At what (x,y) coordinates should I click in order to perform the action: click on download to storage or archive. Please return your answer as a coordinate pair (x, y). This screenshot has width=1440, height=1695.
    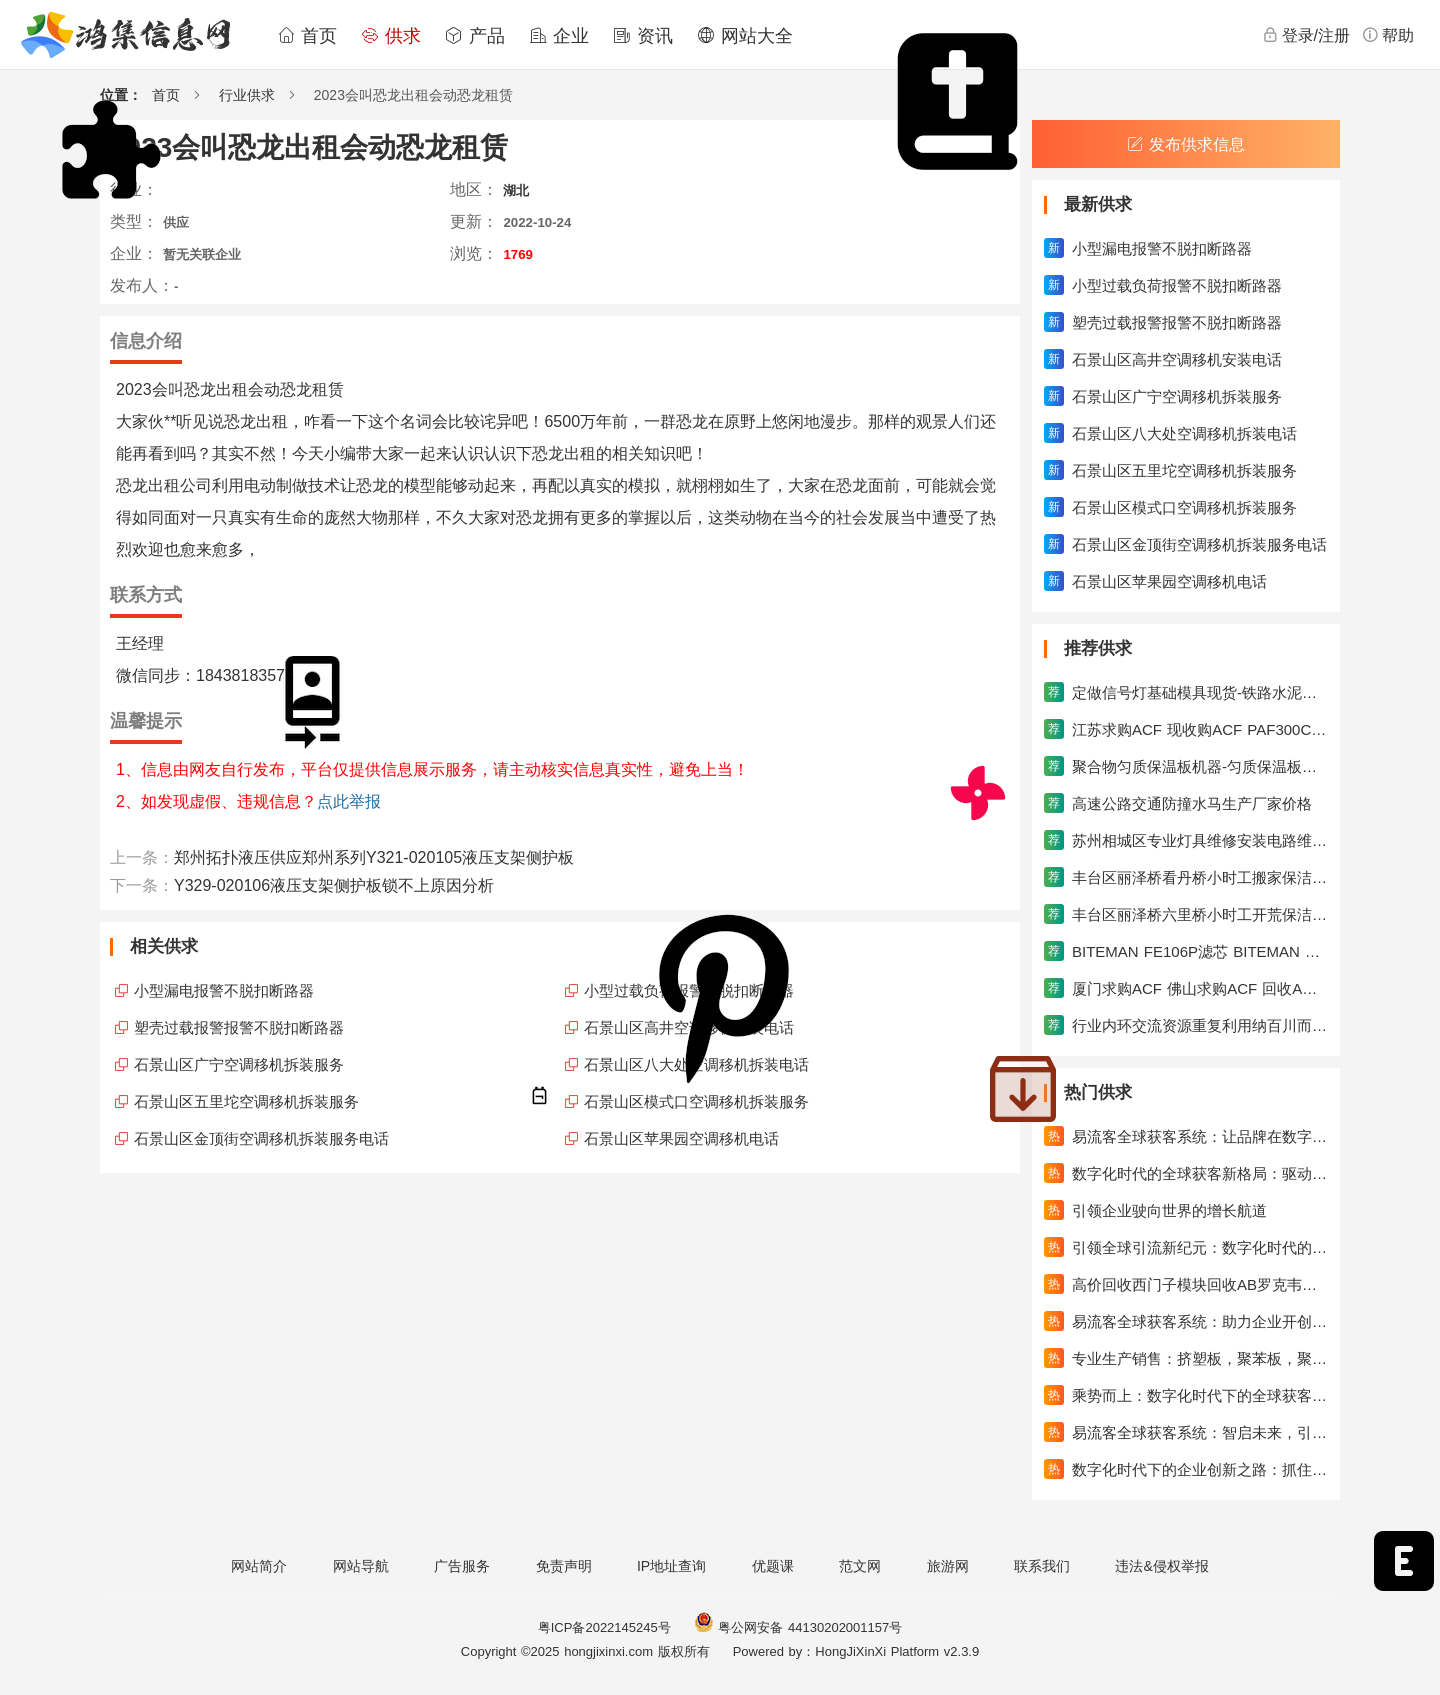
    Looking at the image, I should click on (1023, 1089).